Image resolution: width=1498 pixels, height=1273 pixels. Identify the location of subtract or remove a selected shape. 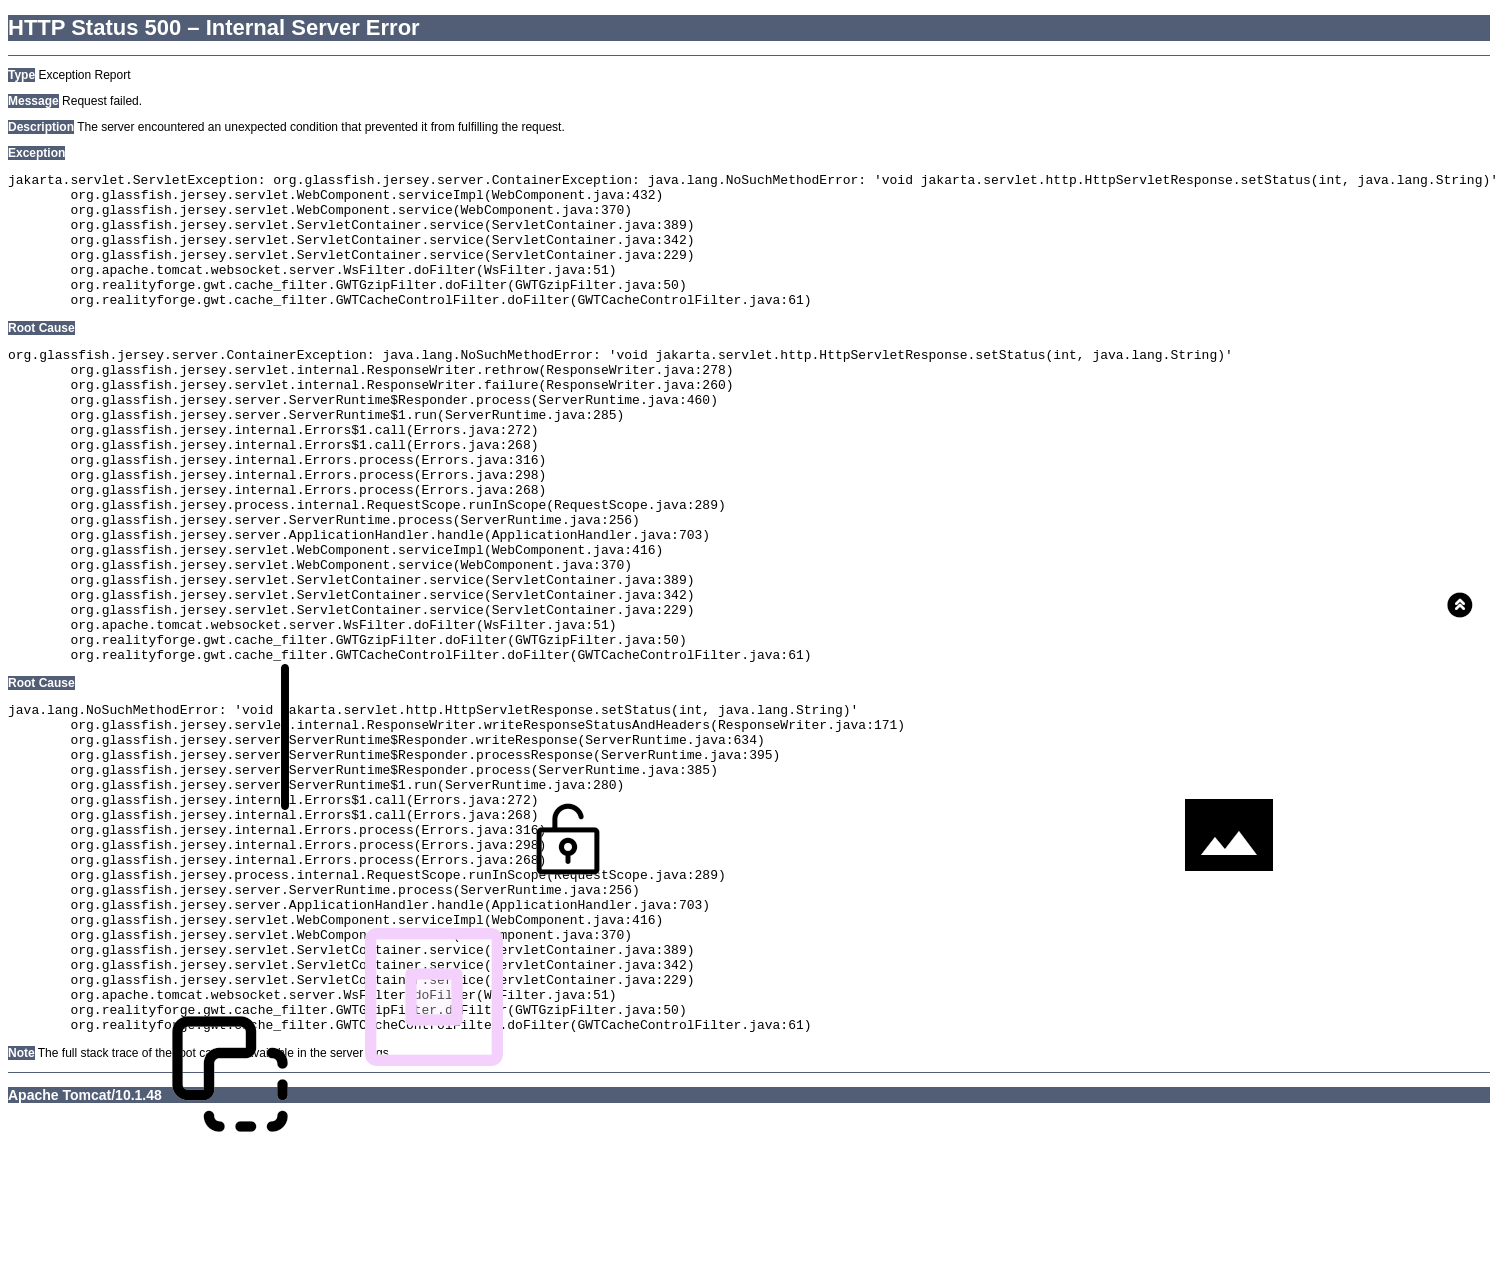
(230, 1074).